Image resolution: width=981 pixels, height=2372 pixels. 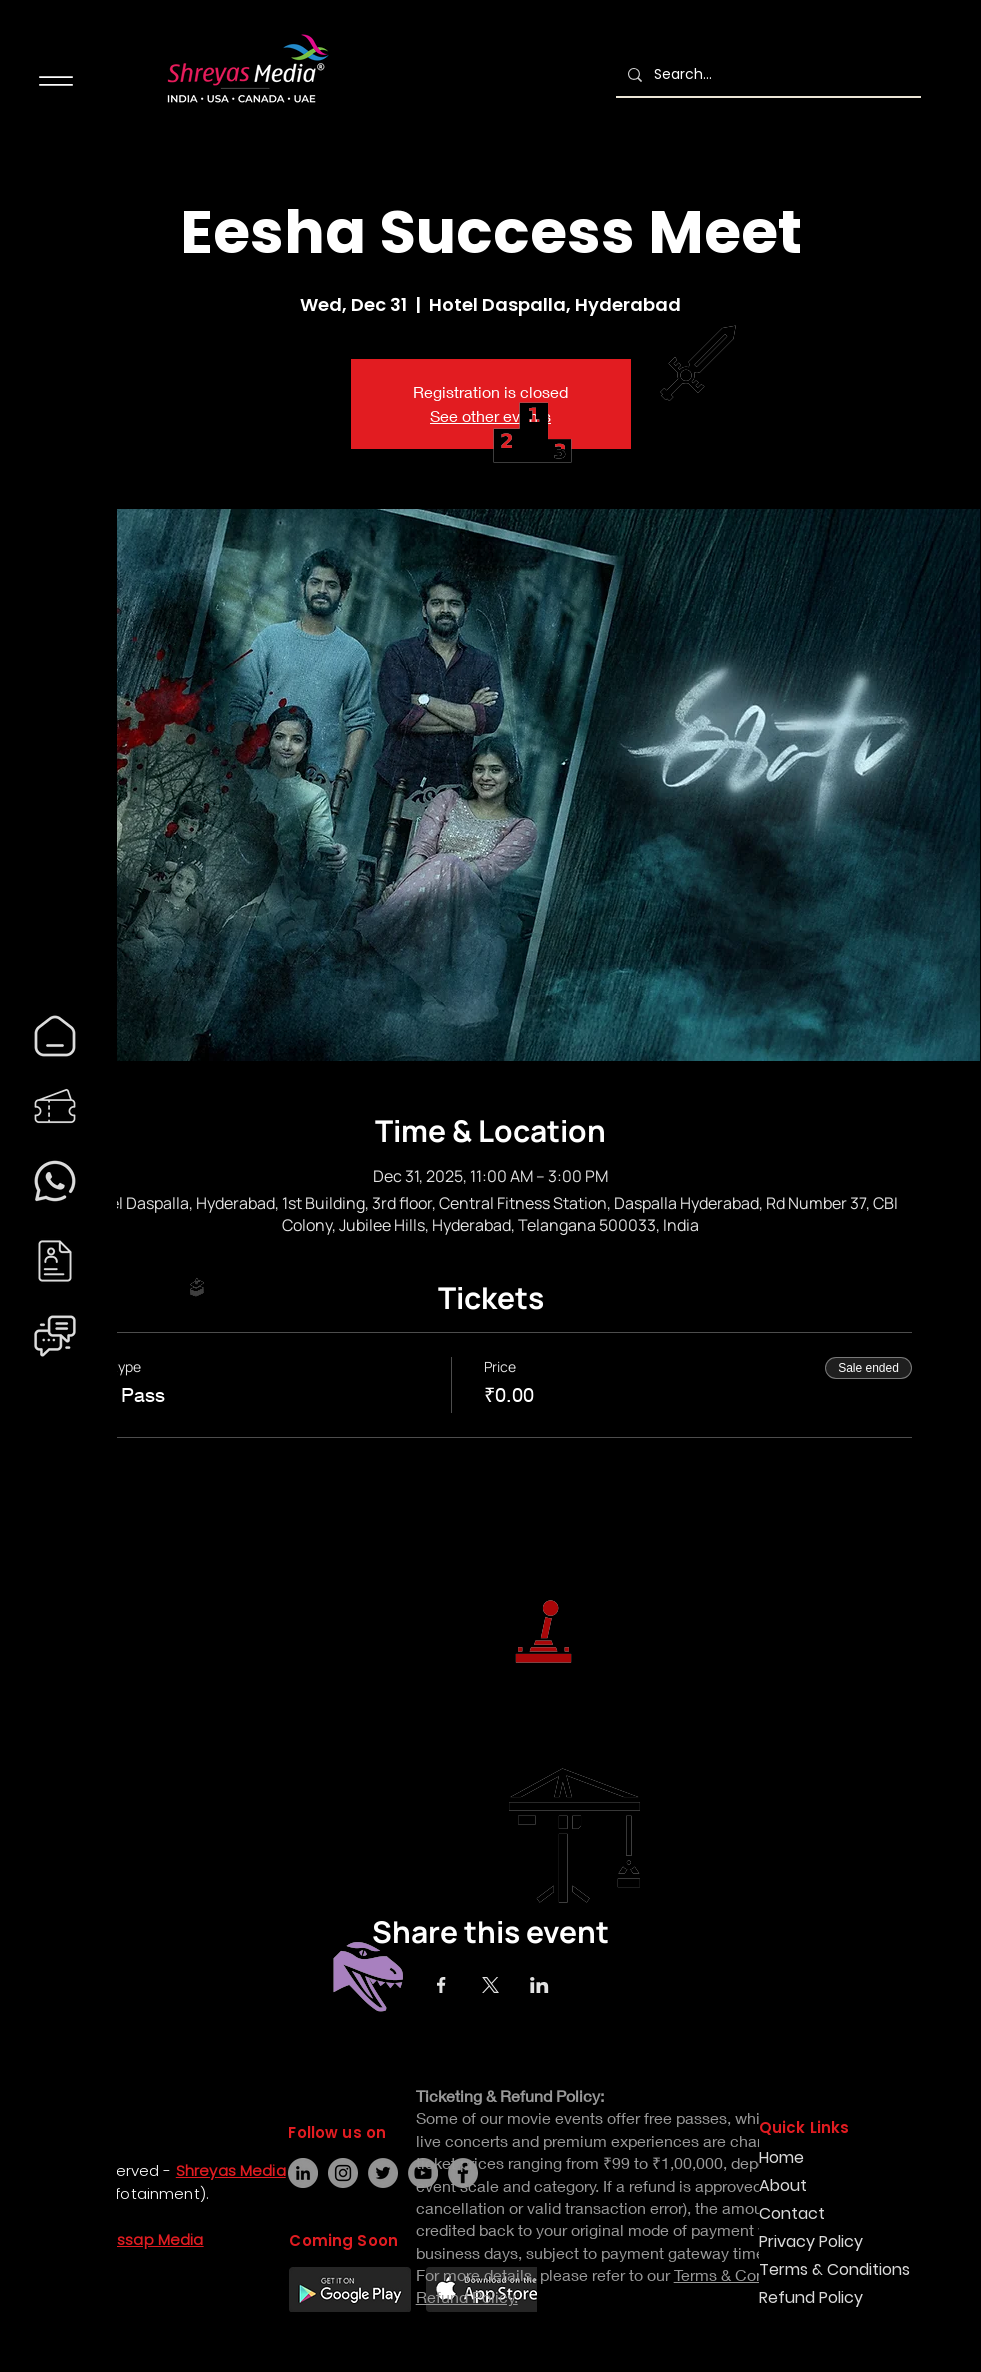 What do you see at coordinates (574, 1835) in the screenshot?
I see `indicates construction or building in progress` at bounding box center [574, 1835].